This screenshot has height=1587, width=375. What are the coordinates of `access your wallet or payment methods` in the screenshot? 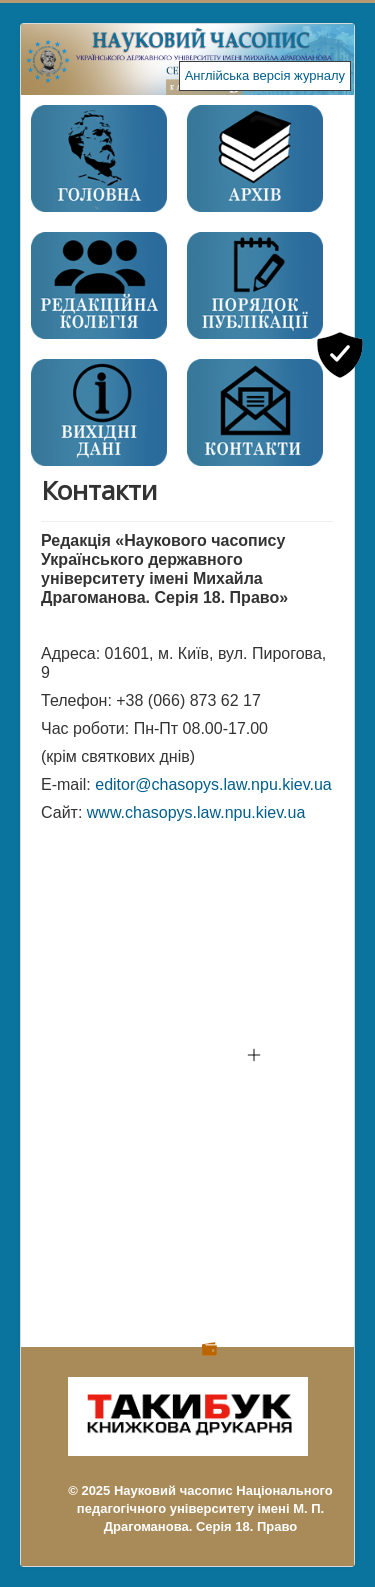 It's located at (209, 1349).